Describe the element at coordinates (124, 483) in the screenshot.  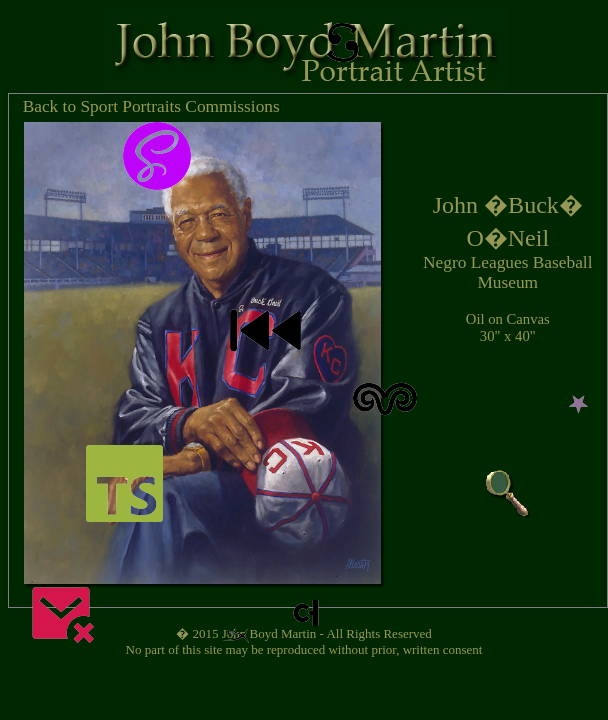
I see `typescript programming language logo` at that location.